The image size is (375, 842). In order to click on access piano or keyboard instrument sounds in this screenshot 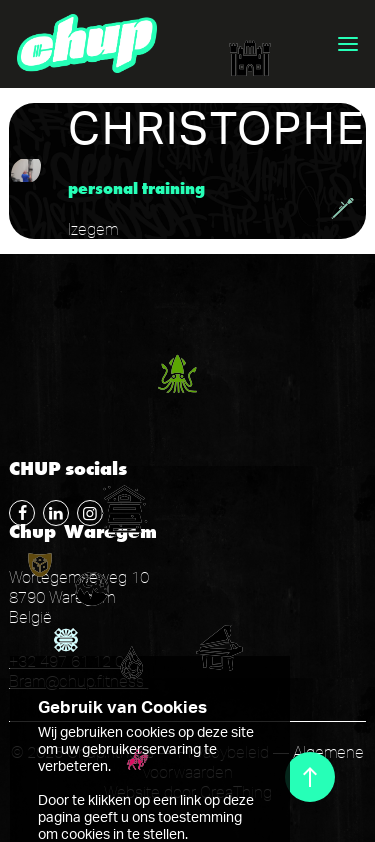, I will do `click(219, 647)`.